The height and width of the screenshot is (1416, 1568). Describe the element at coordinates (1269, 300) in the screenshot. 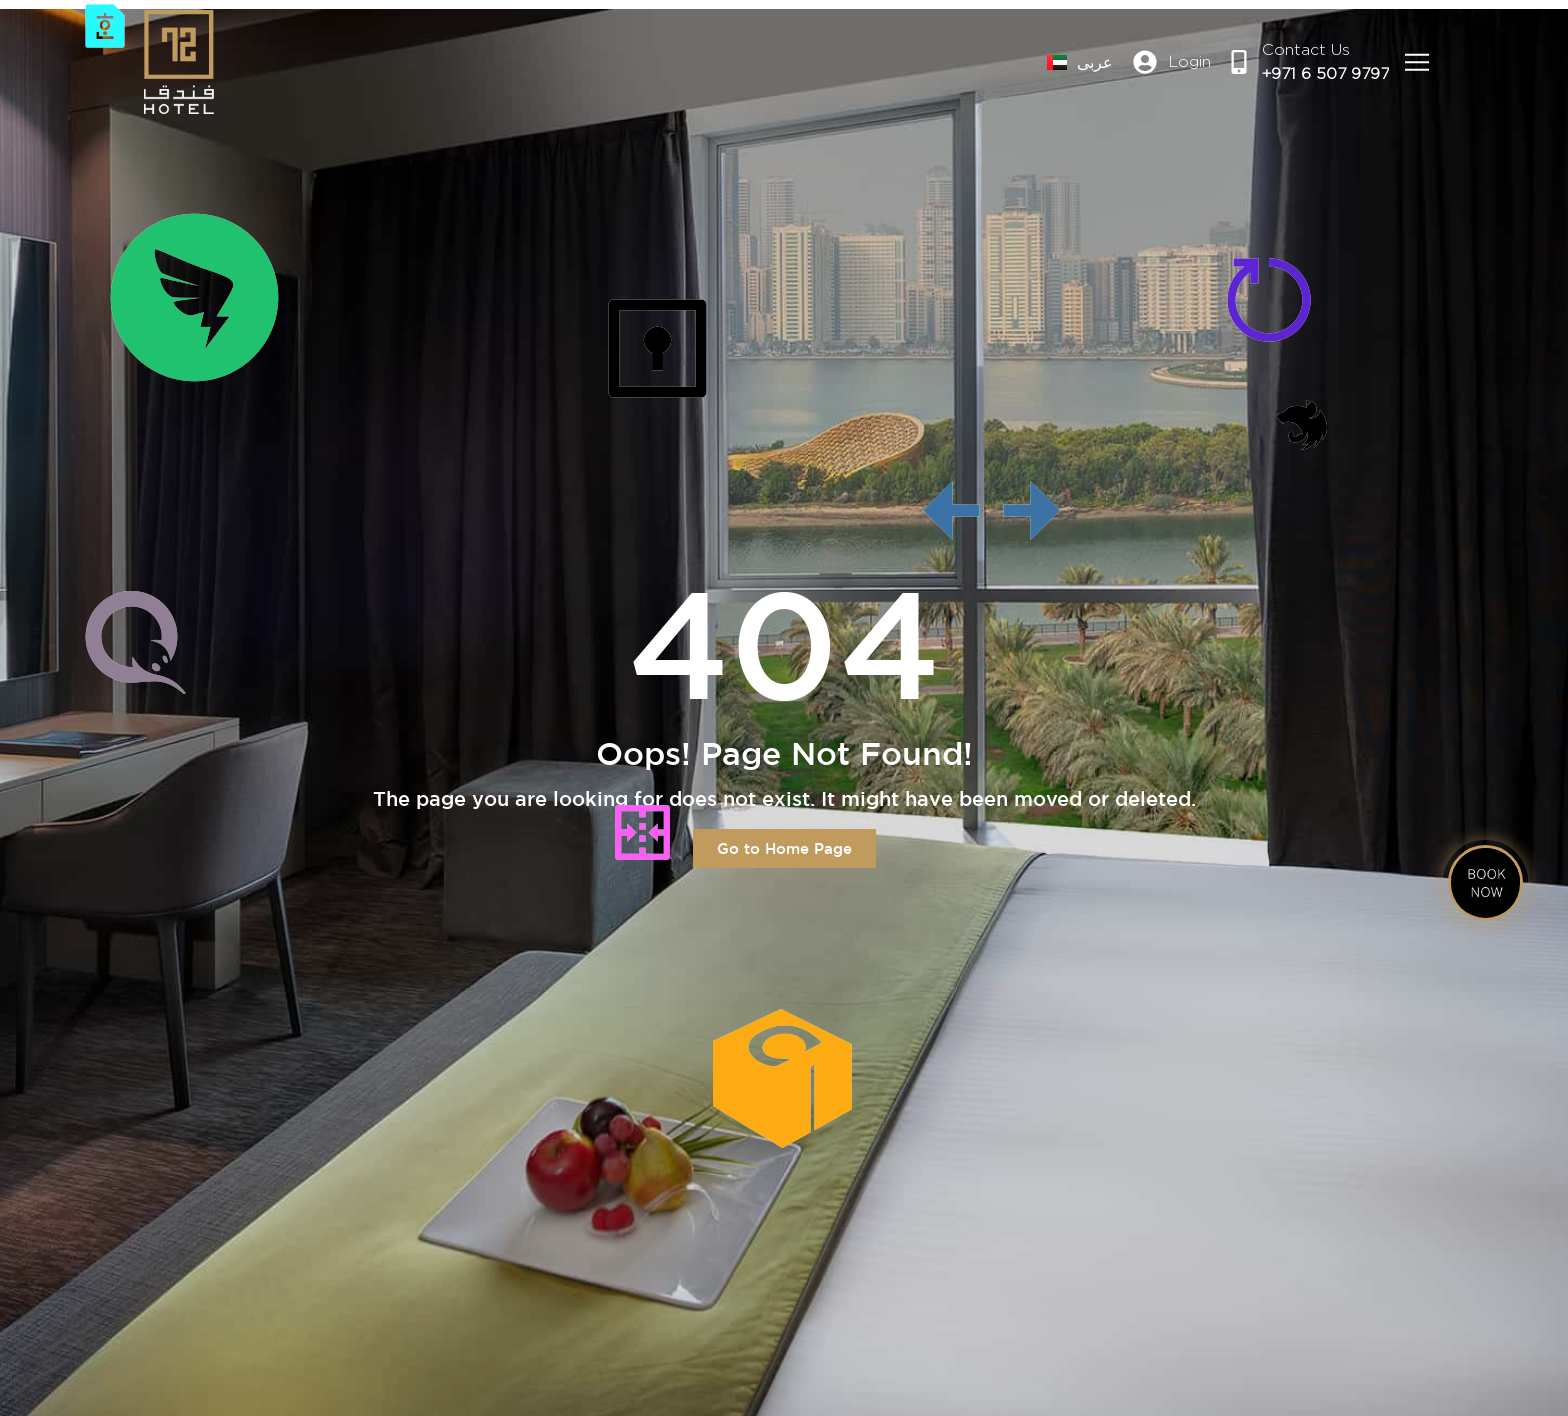

I see `reset or restore to default settings` at that location.